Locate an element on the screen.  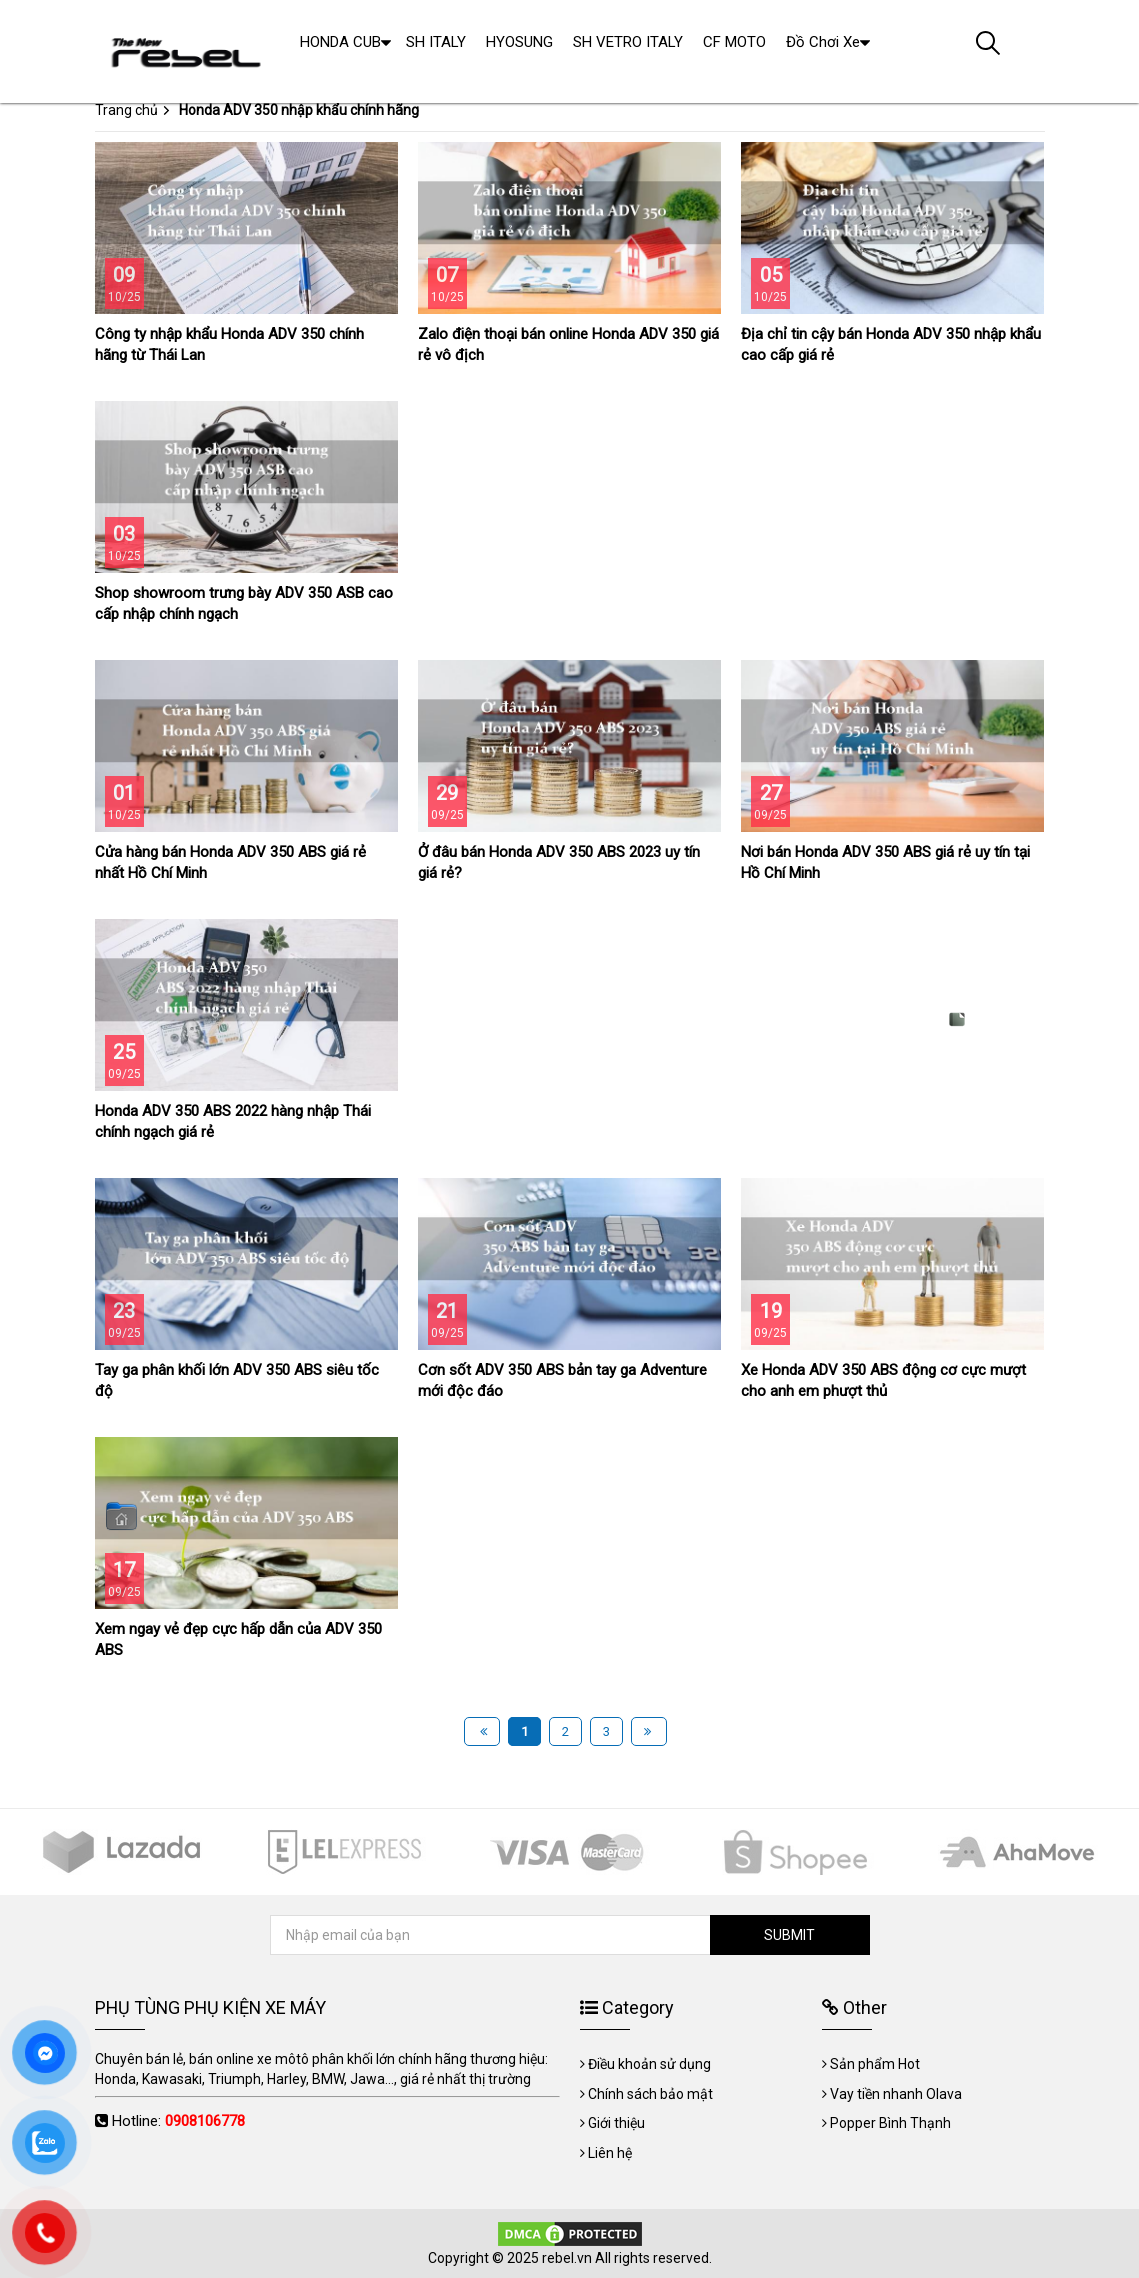
change desktop wallpaper settings is located at coordinates (957, 1019).